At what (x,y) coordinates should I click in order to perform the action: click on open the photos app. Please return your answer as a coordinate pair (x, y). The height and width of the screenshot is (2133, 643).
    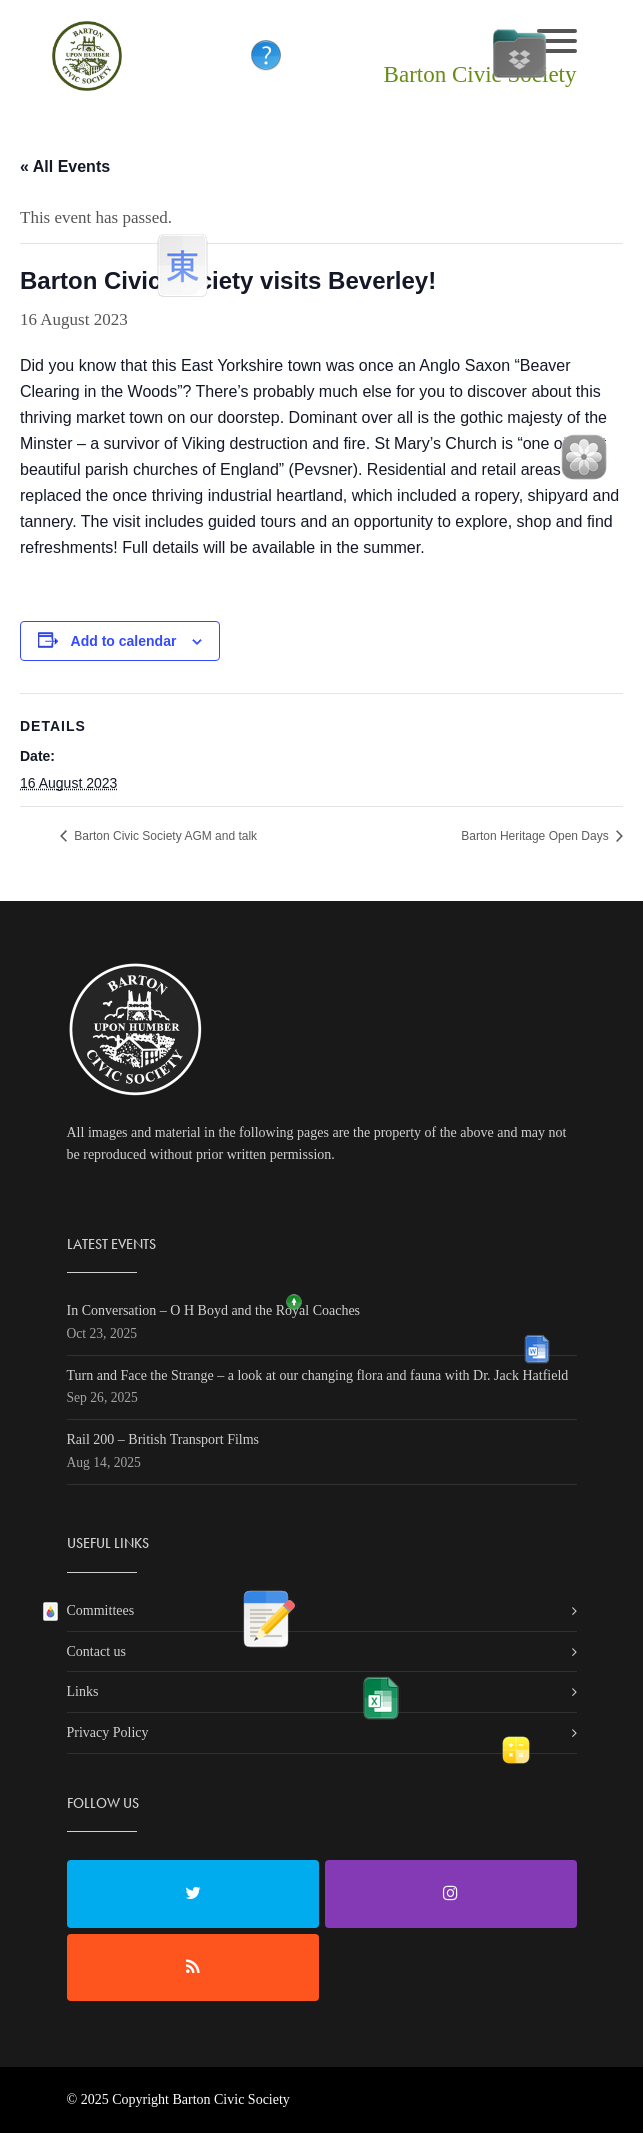
    Looking at the image, I should click on (584, 457).